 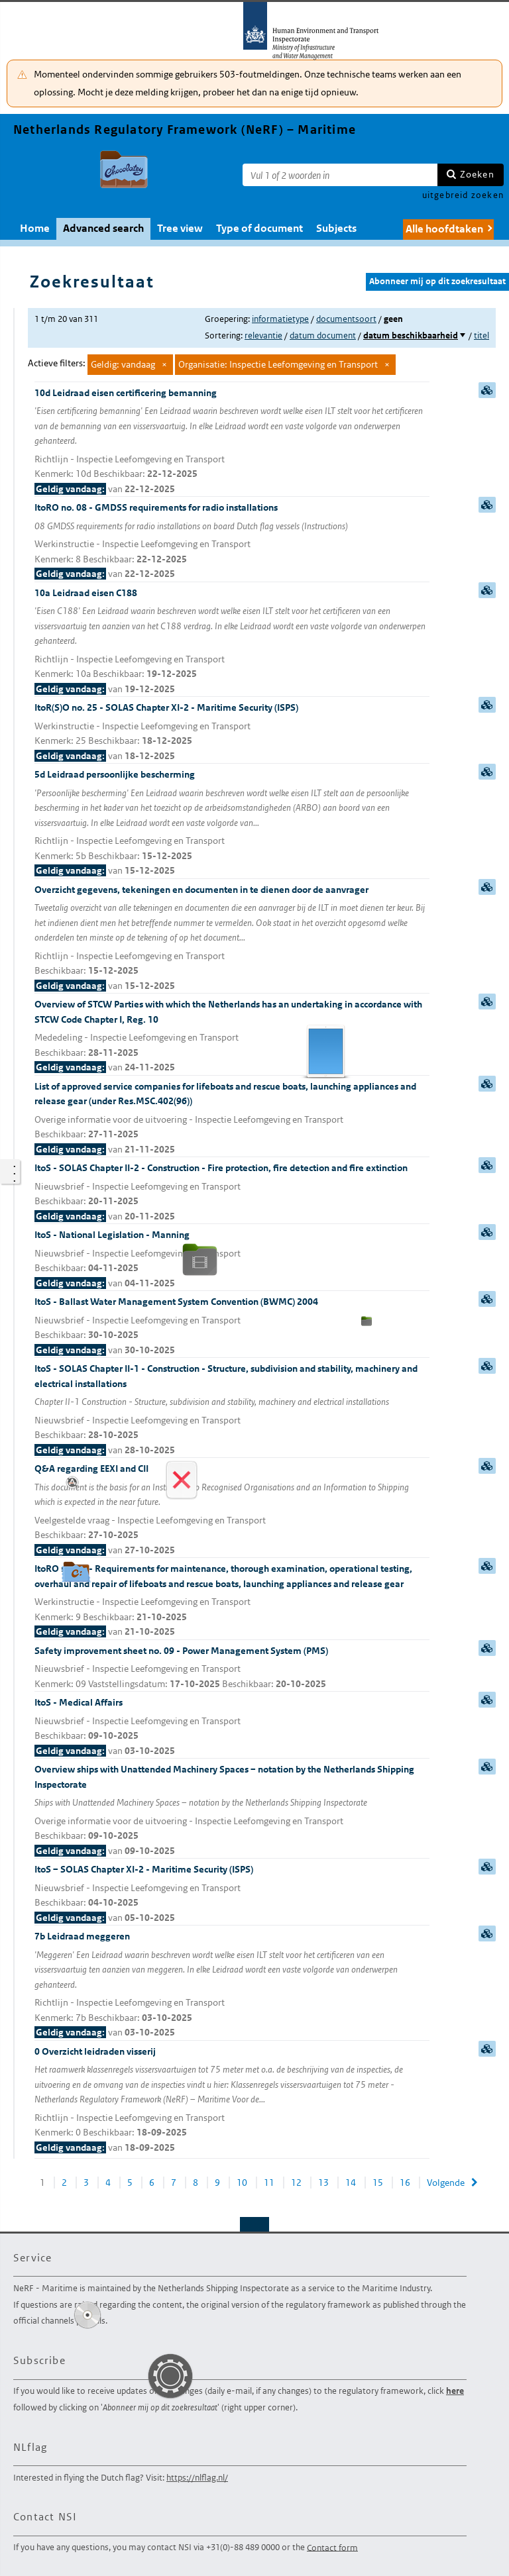 What do you see at coordinates (367, 1321) in the screenshot?
I see `open folder containing files` at bounding box center [367, 1321].